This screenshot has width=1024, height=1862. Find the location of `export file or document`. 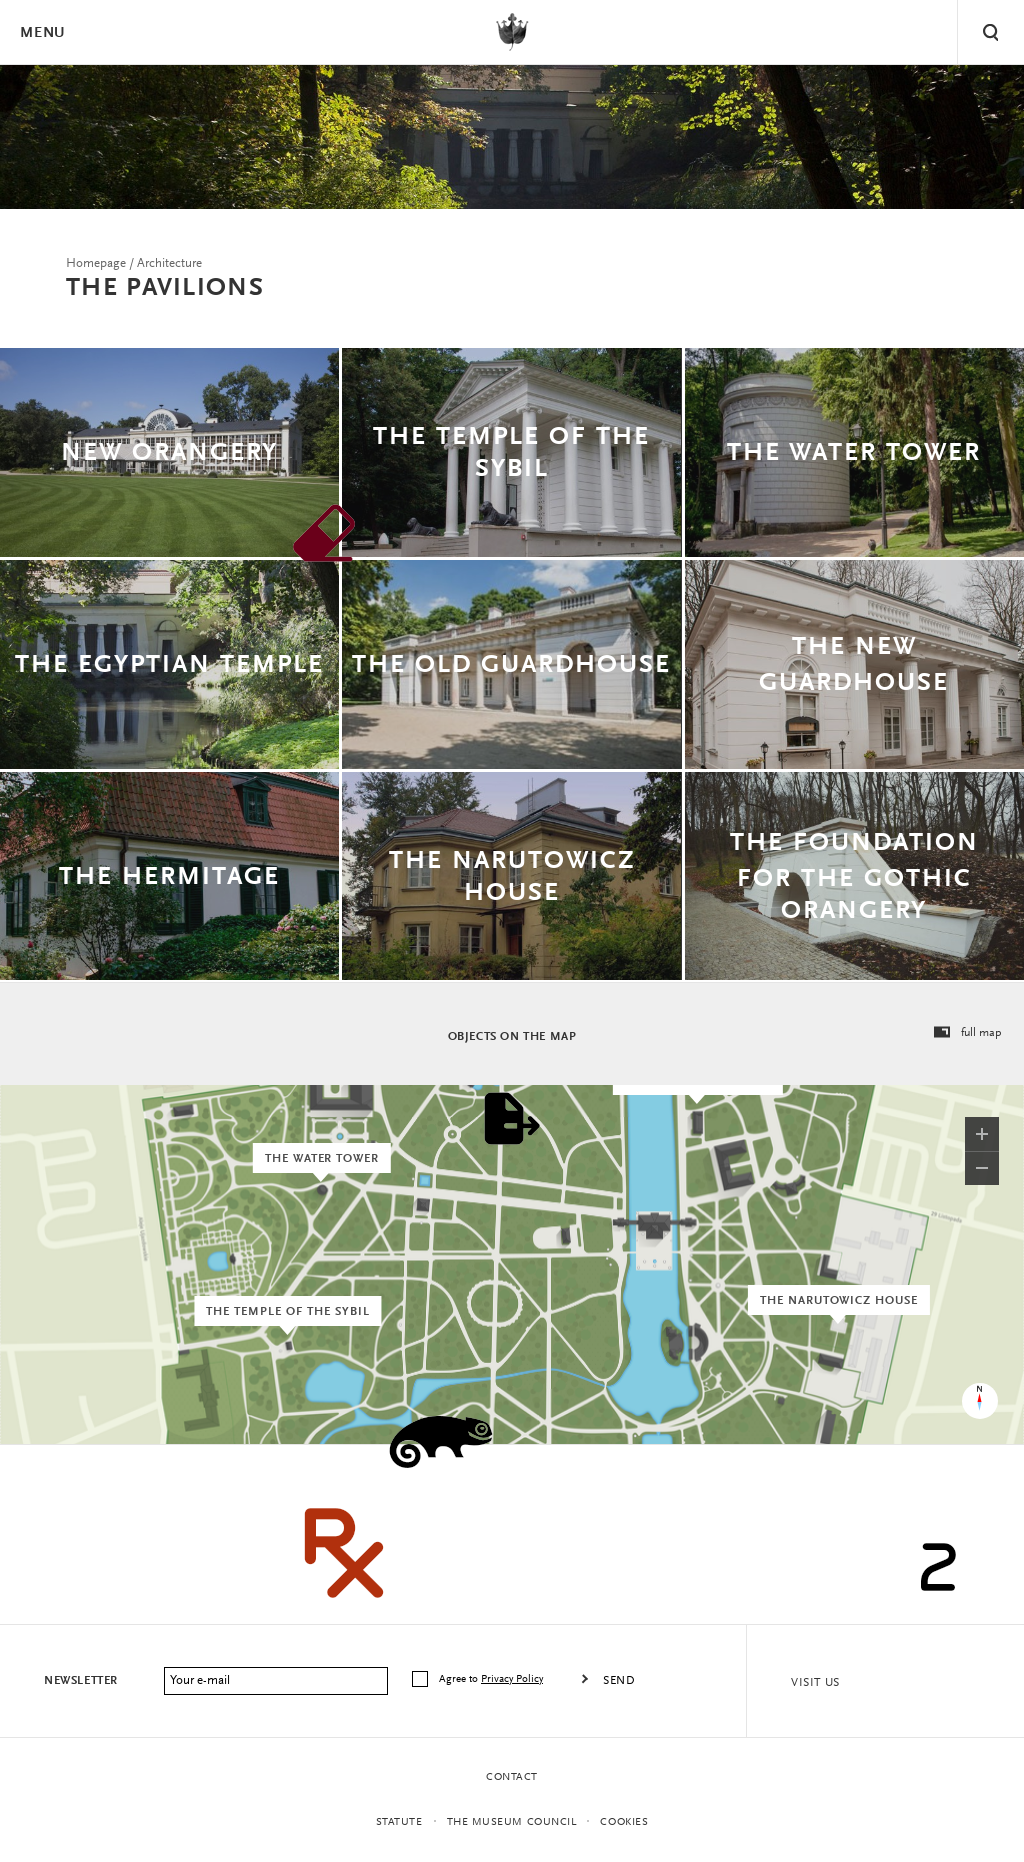

export file or document is located at coordinates (510, 1118).